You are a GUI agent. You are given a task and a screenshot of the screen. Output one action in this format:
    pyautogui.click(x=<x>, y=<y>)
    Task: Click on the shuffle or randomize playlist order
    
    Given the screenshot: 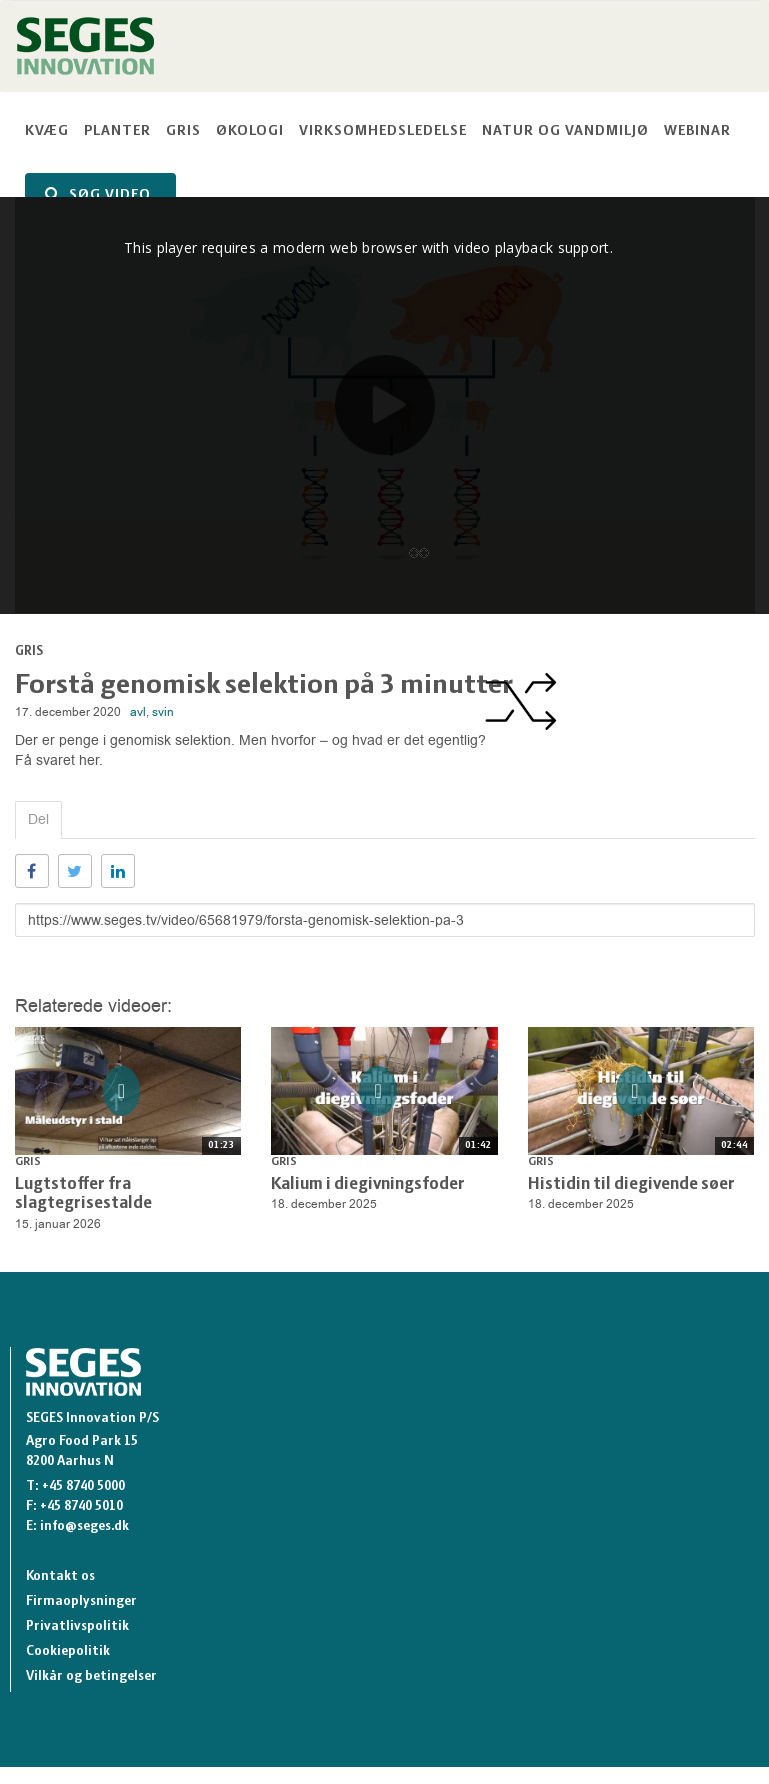 What is the action you would take?
    pyautogui.click(x=519, y=701)
    